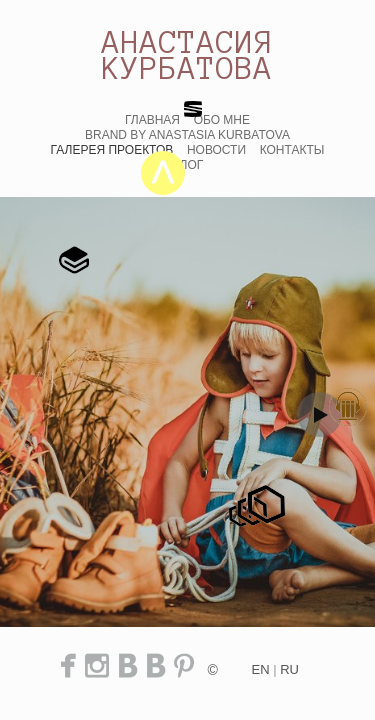 This screenshot has width=375, height=720. Describe the element at coordinates (163, 173) in the screenshot. I see `open the lydia mobile payment app` at that location.